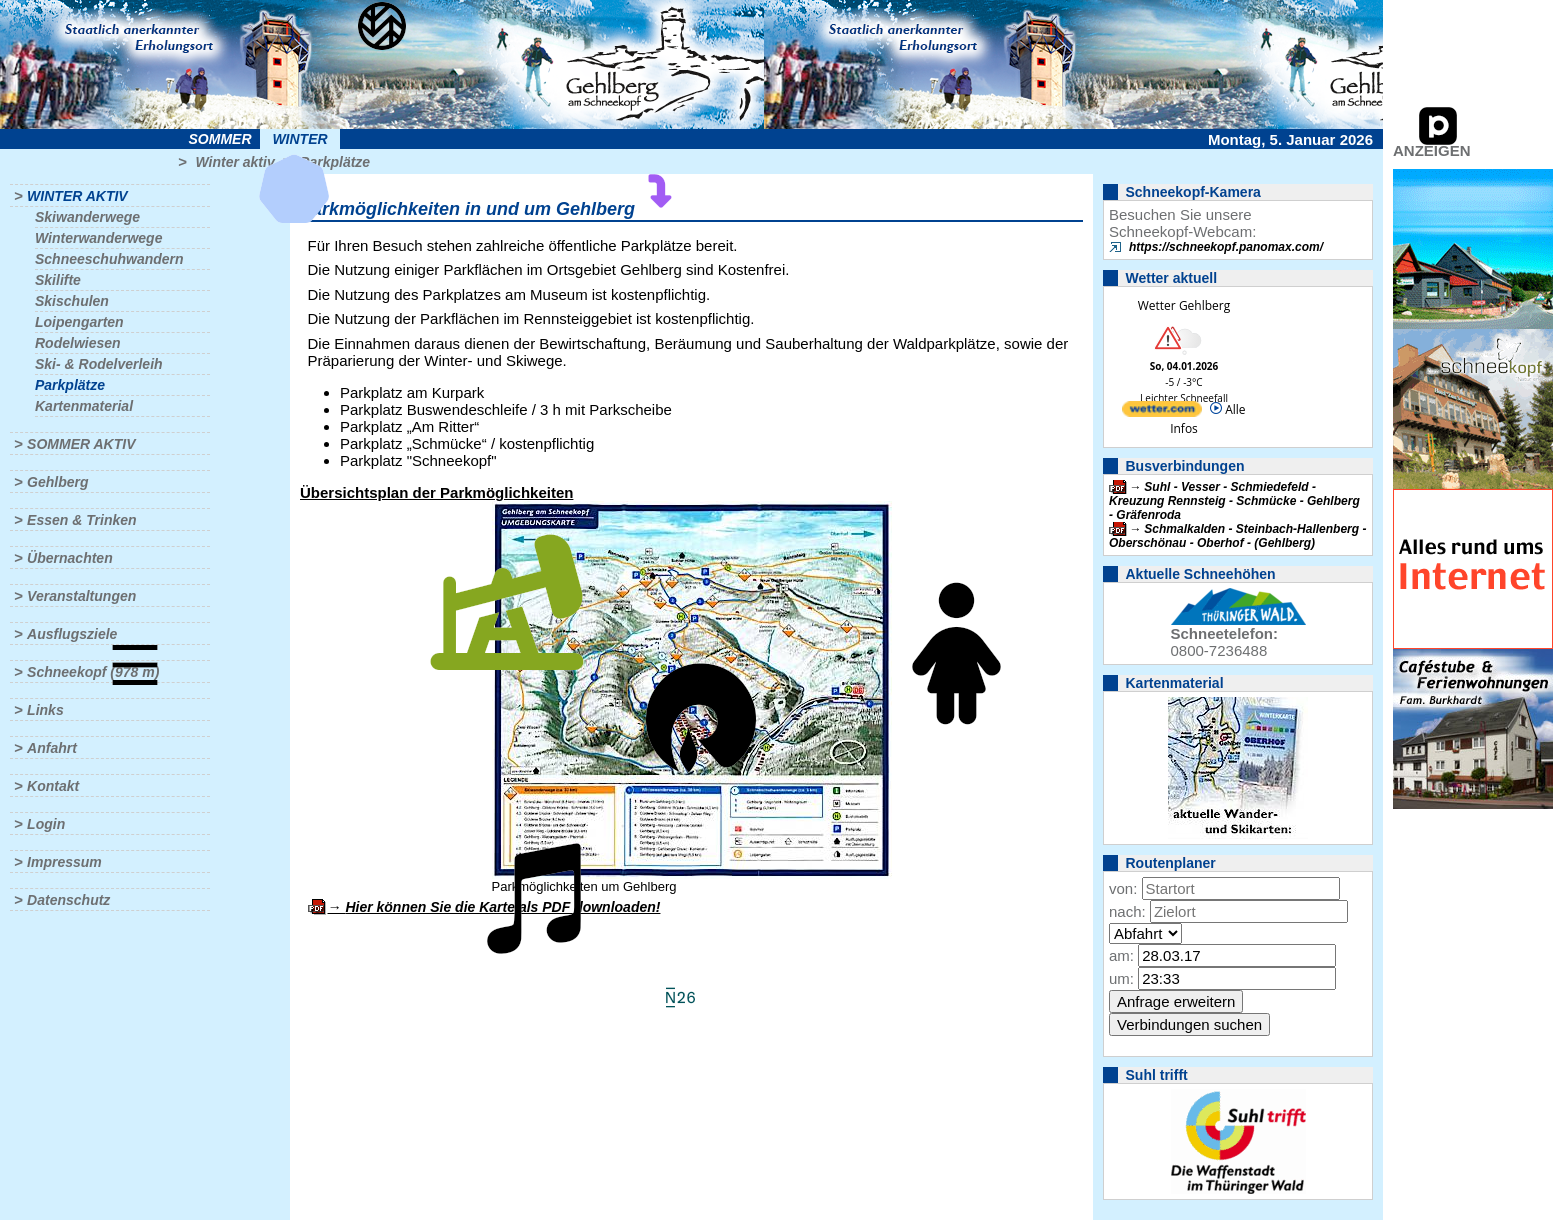  What do you see at coordinates (1438, 126) in the screenshot?
I see `open pixiv app` at bounding box center [1438, 126].